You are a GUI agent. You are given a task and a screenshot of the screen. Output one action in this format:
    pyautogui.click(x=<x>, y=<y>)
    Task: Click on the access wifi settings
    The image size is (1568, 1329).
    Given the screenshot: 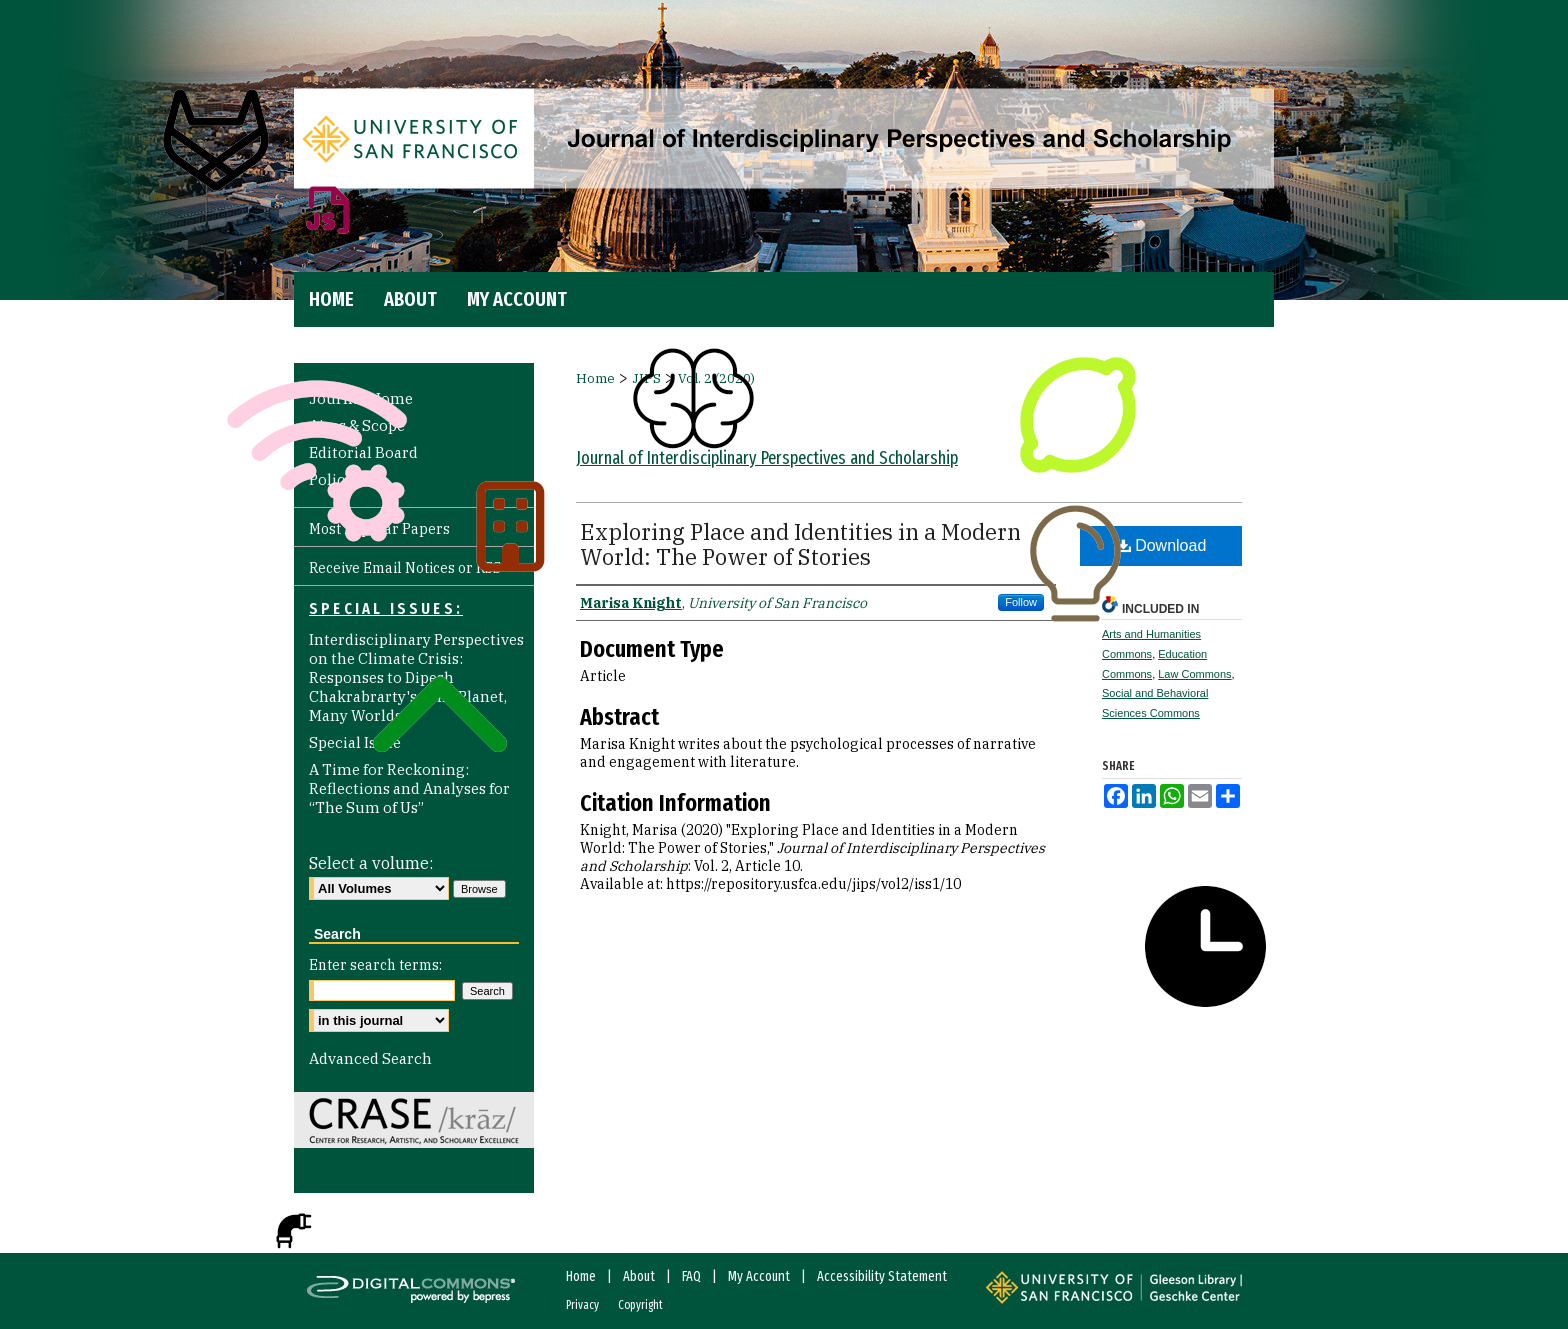 What is the action you would take?
    pyautogui.click(x=317, y=454)
    